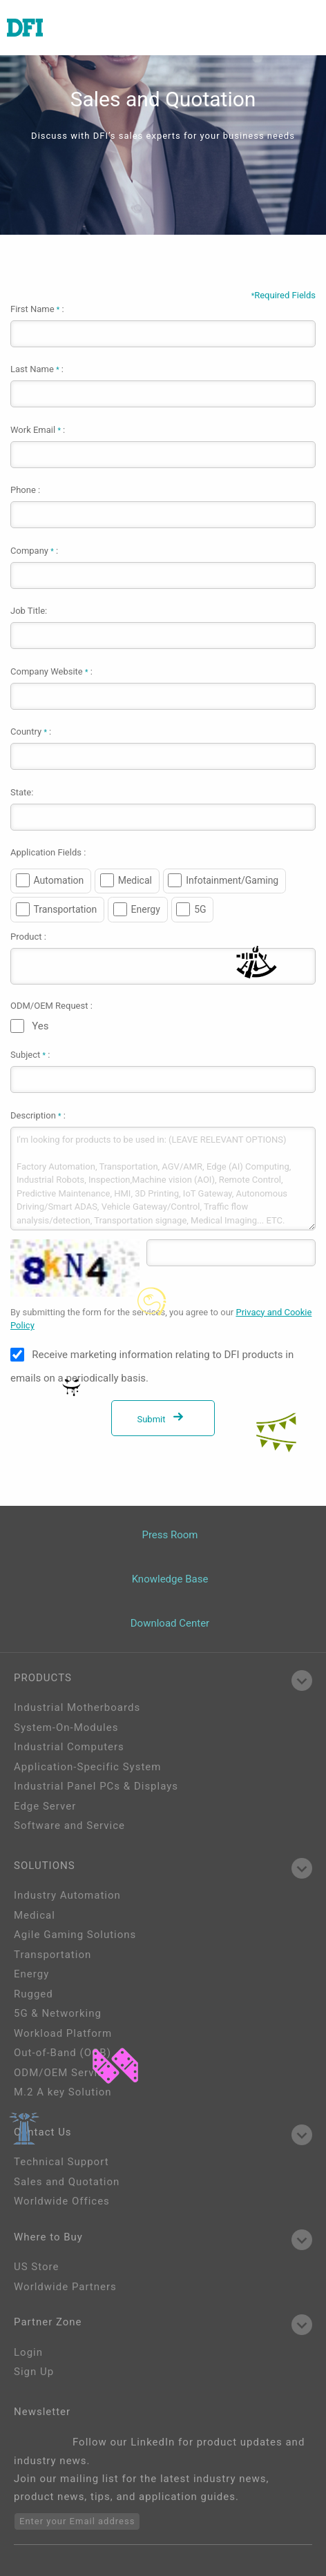 The height and width of the screenshot is (2576, 326). I want to click on access navigation or mapping tools, so click(256, 962).